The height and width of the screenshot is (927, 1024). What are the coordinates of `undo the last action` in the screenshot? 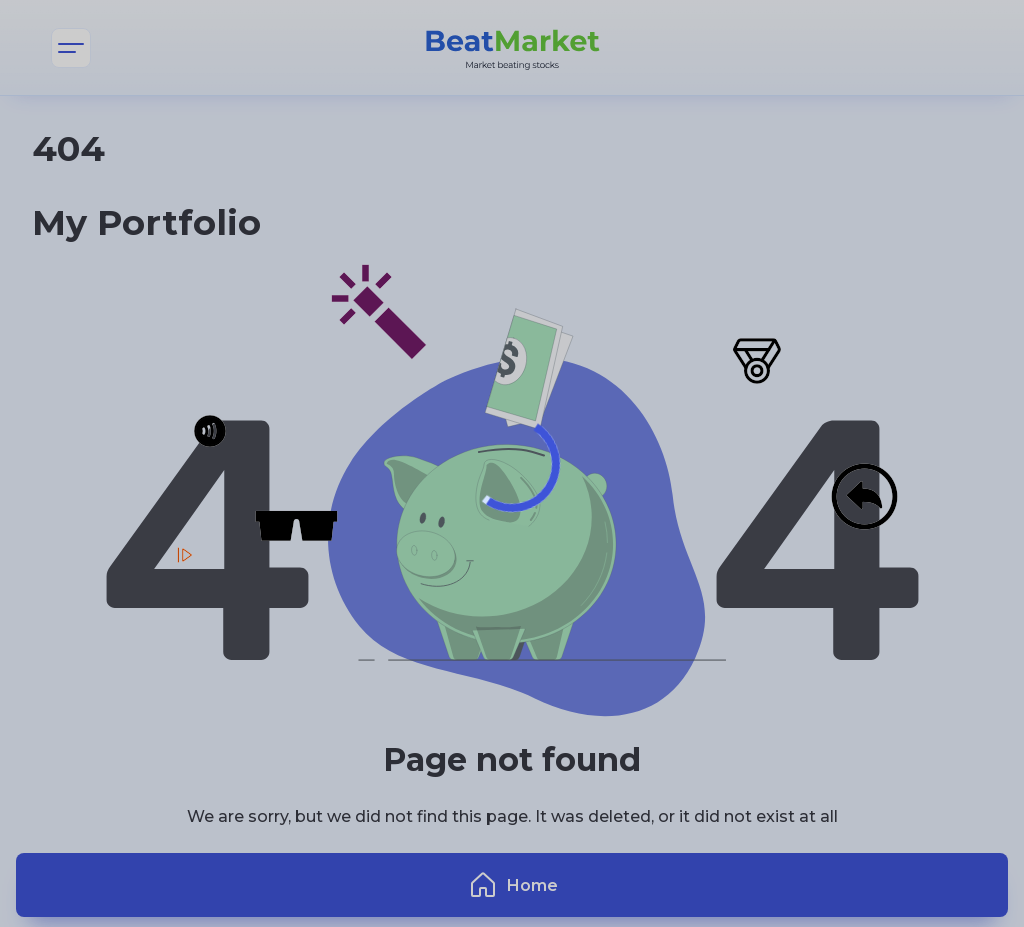 It's located at (864, 496).